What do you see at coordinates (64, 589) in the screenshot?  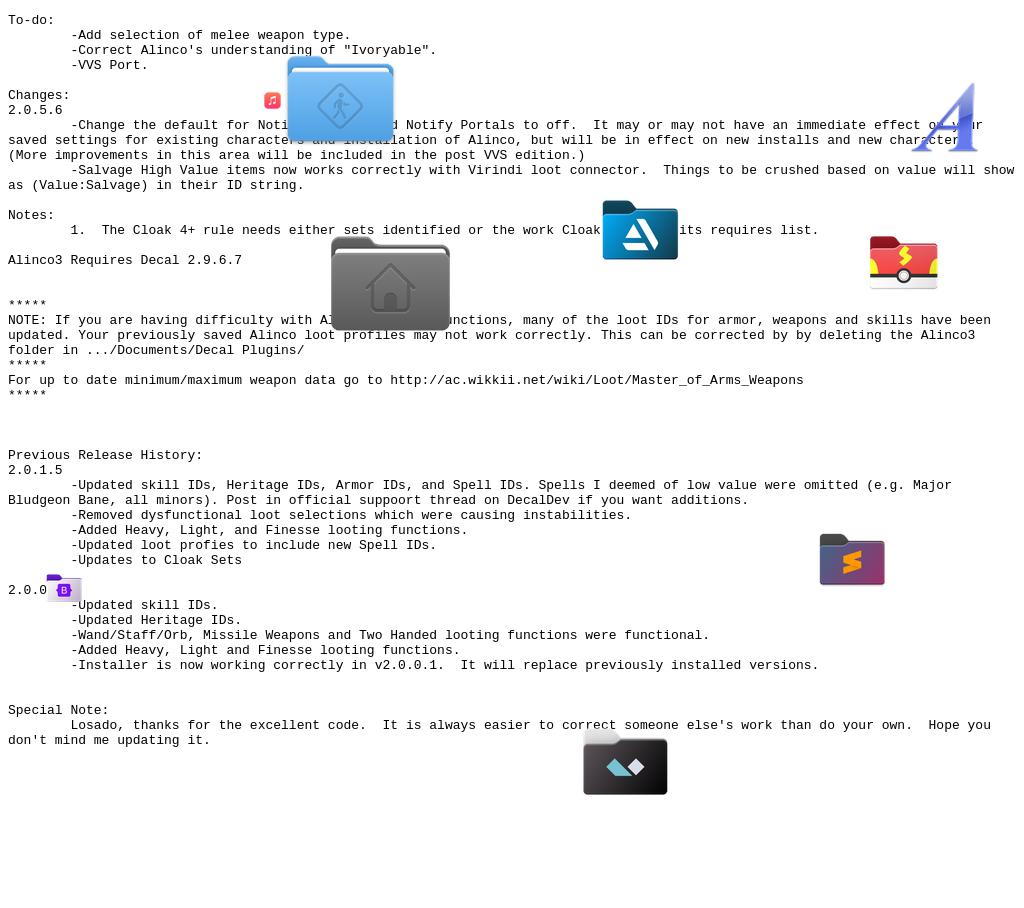 I see `open bootstrap framework project folder` at bounding box center [64, 589].